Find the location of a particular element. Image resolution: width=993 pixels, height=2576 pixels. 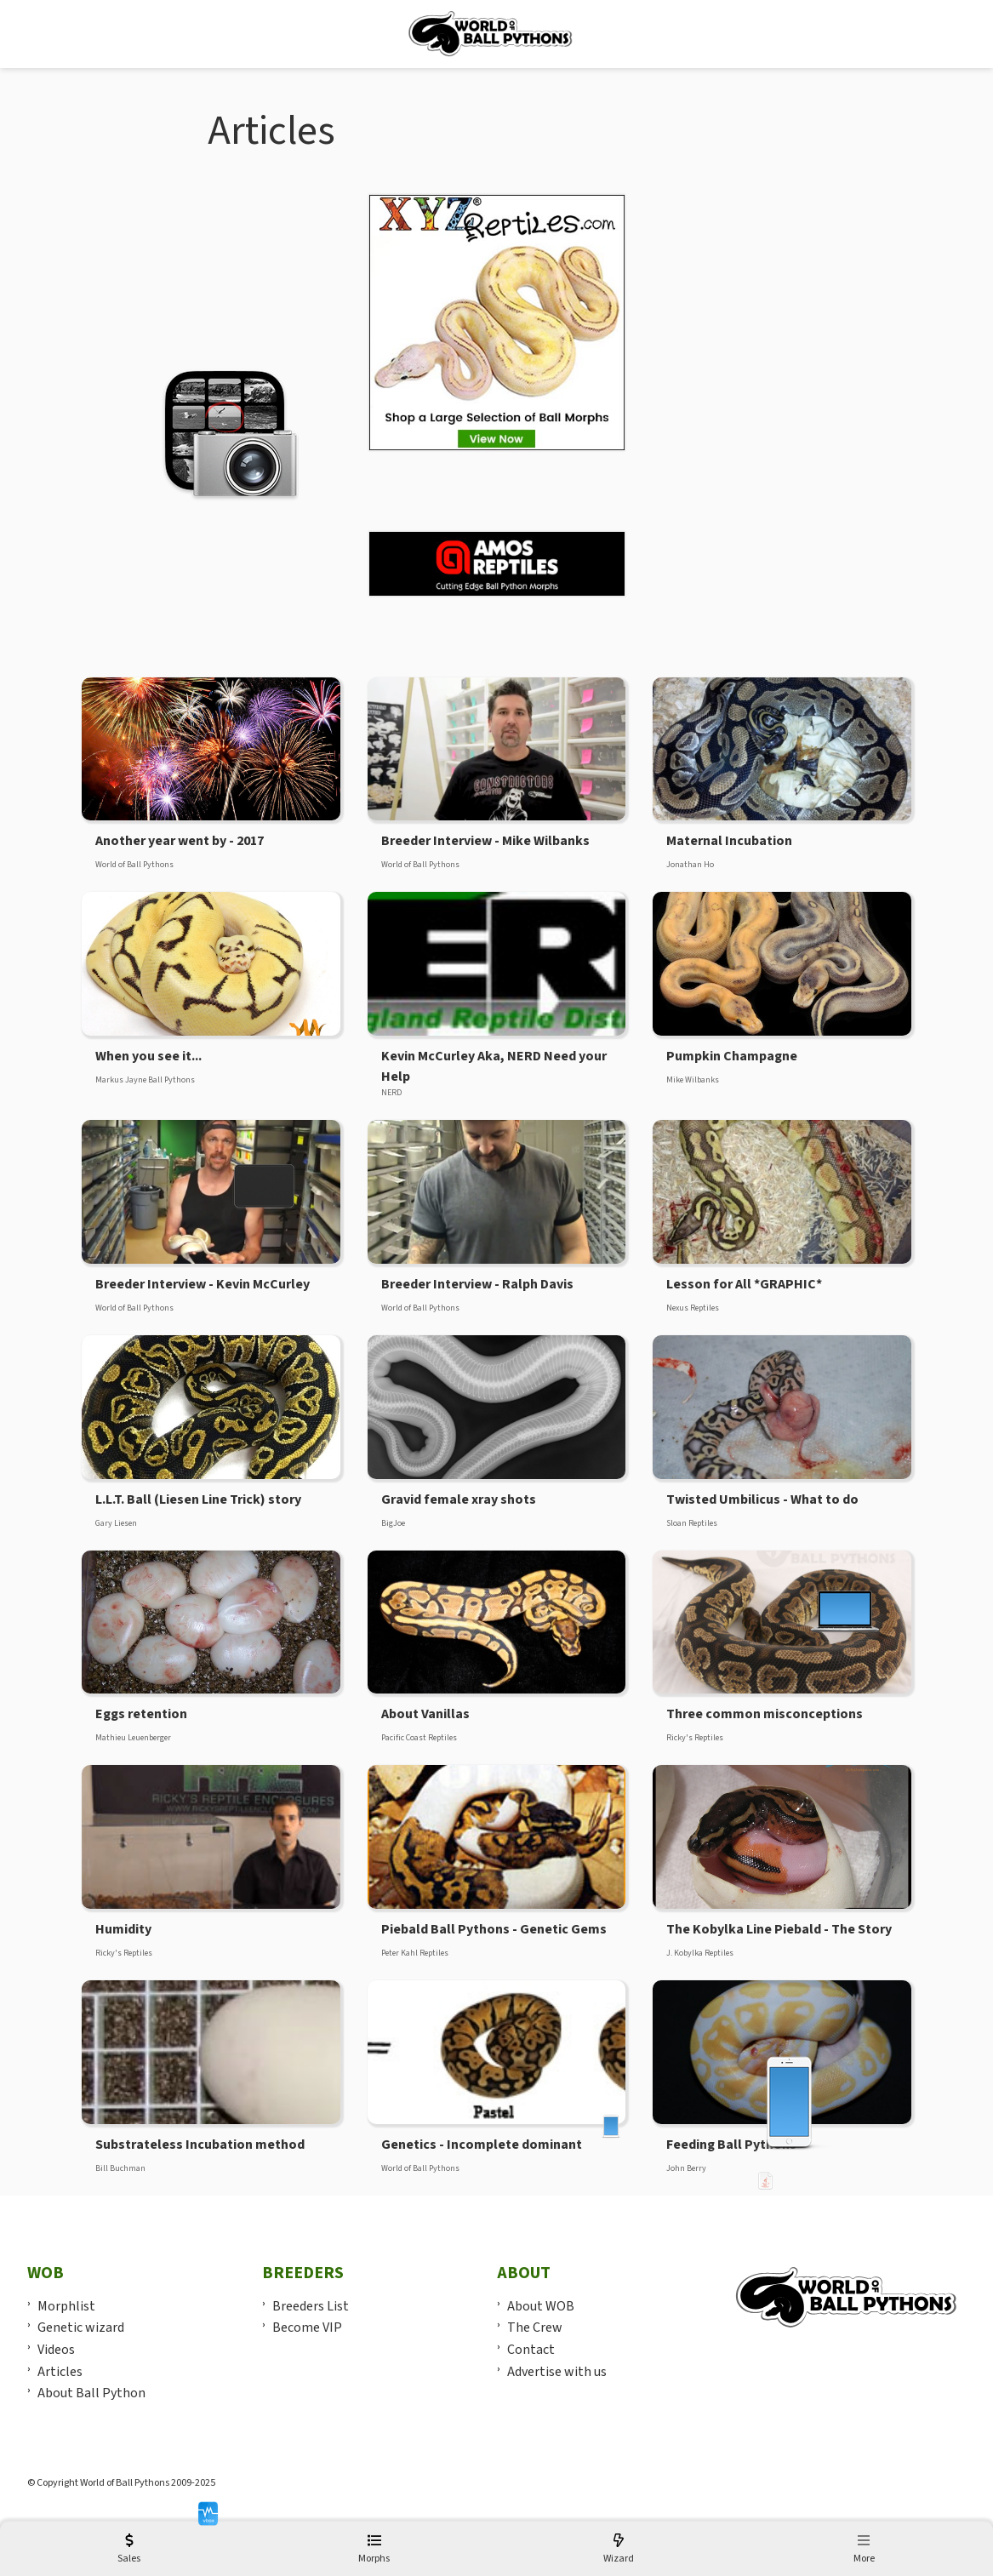

virtualbox virtual machine configuration file is located at coordinates (208, 2513).